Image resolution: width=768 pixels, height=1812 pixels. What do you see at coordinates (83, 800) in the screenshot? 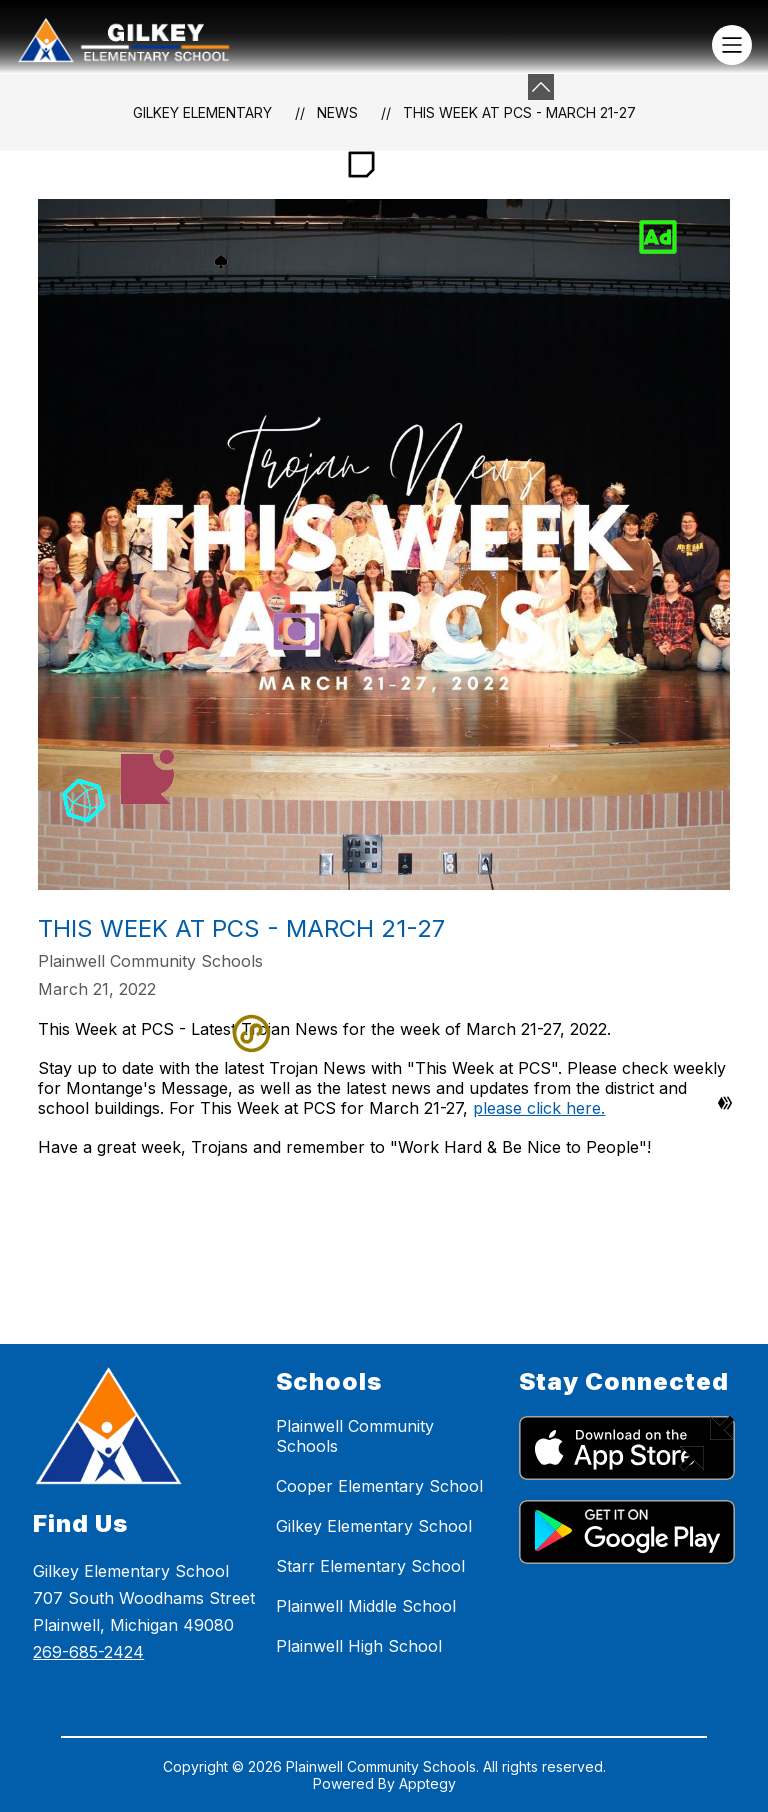
I see `influxdb time-series database logo` at bounding box center [83, 800].